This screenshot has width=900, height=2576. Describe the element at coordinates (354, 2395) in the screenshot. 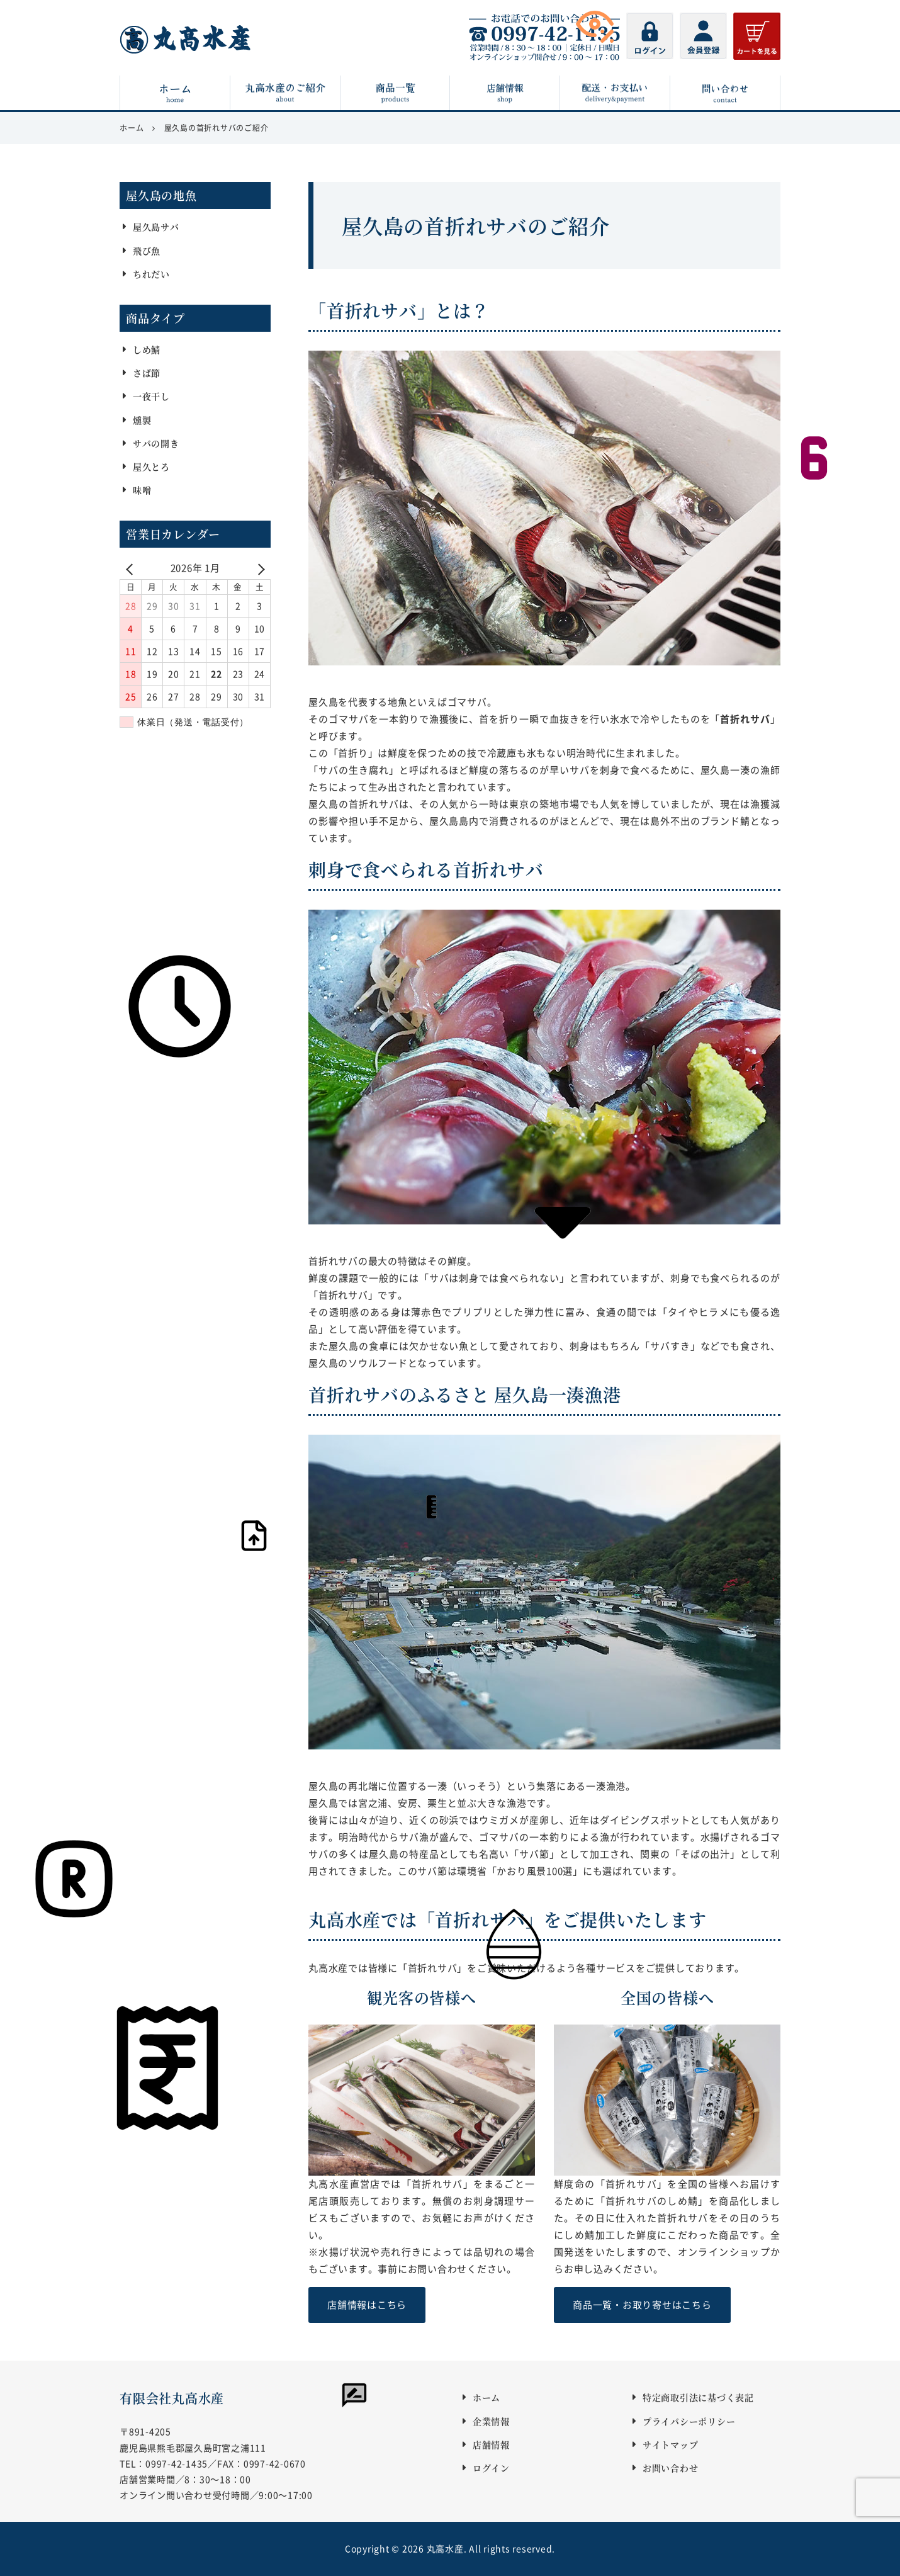

I see `write a review or feedback` at that location.